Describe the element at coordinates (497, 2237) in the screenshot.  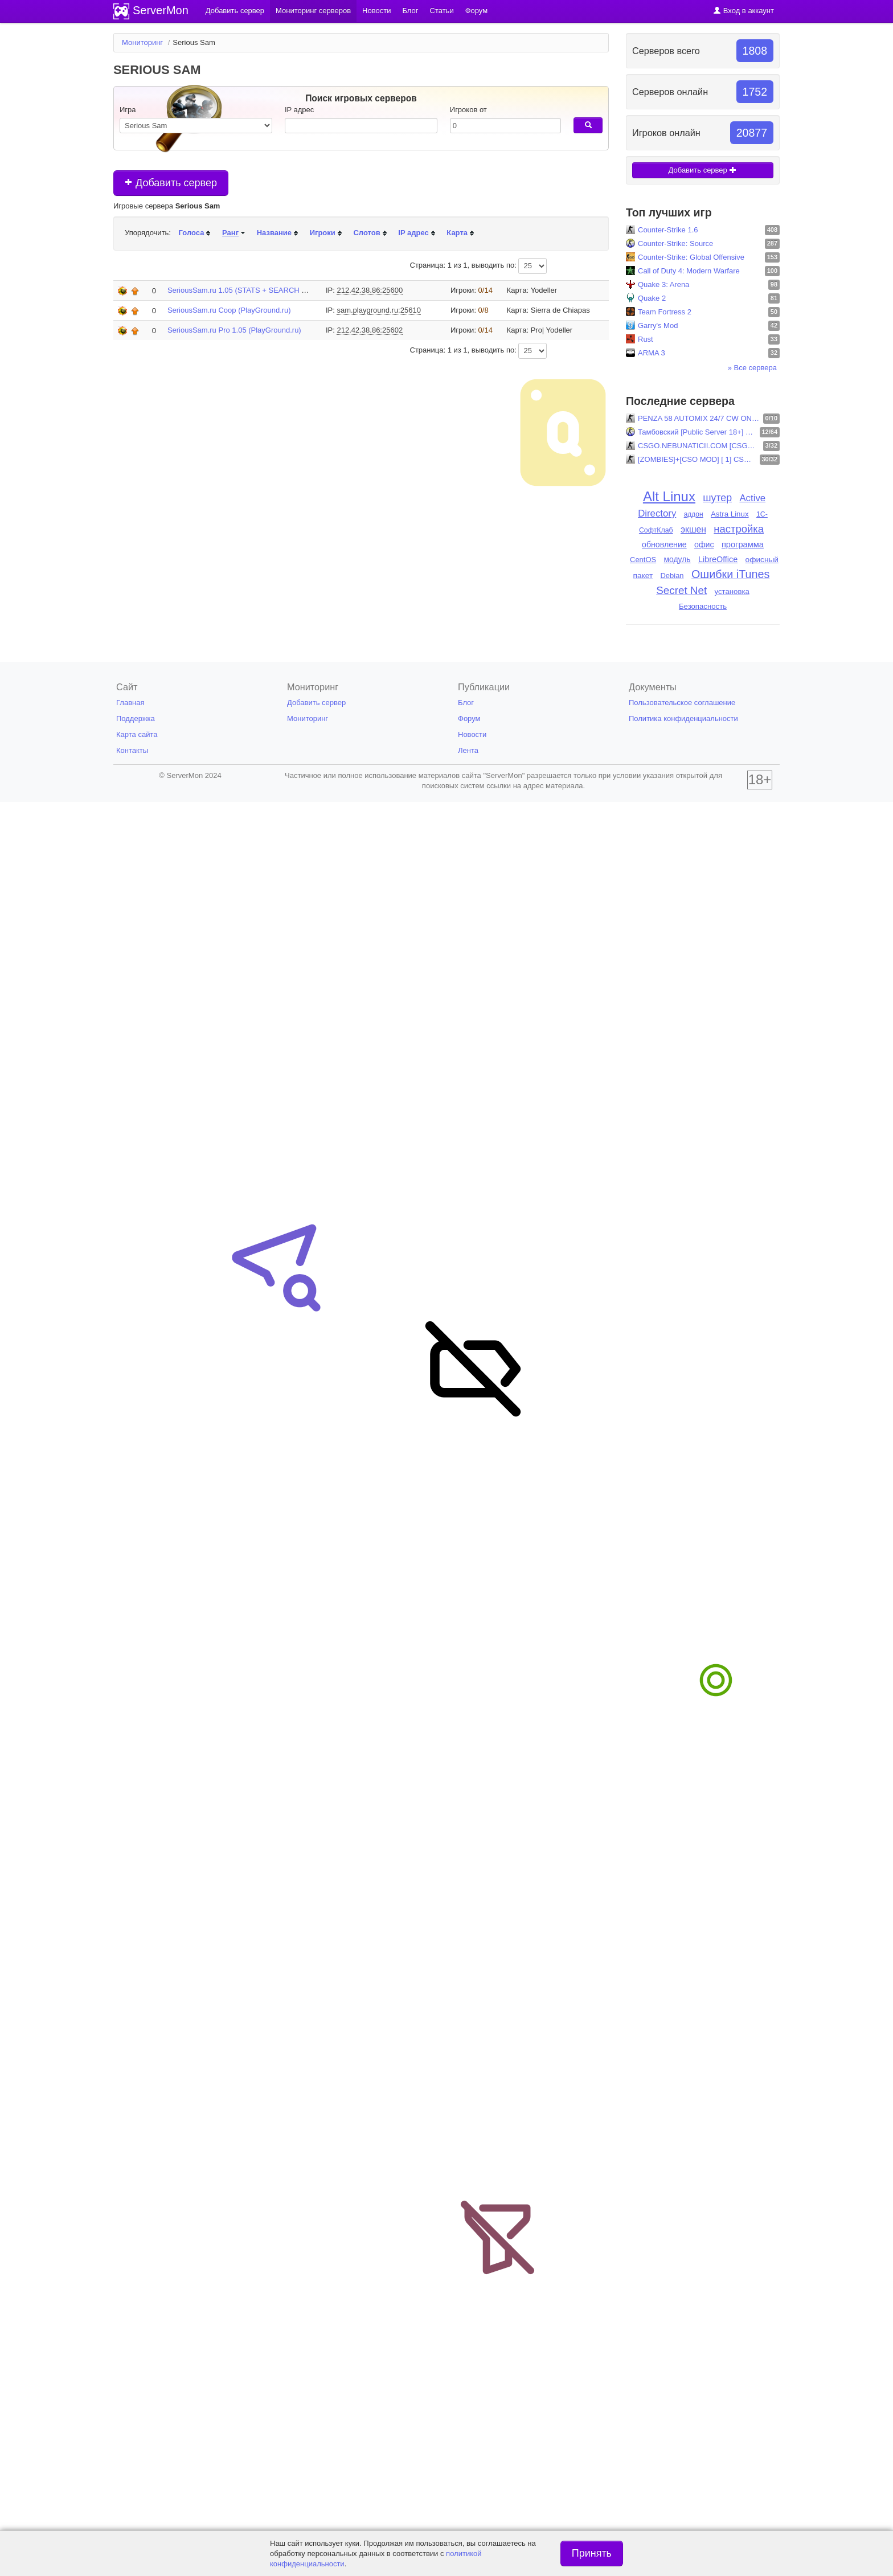
I see `clear all active filters` at that location.